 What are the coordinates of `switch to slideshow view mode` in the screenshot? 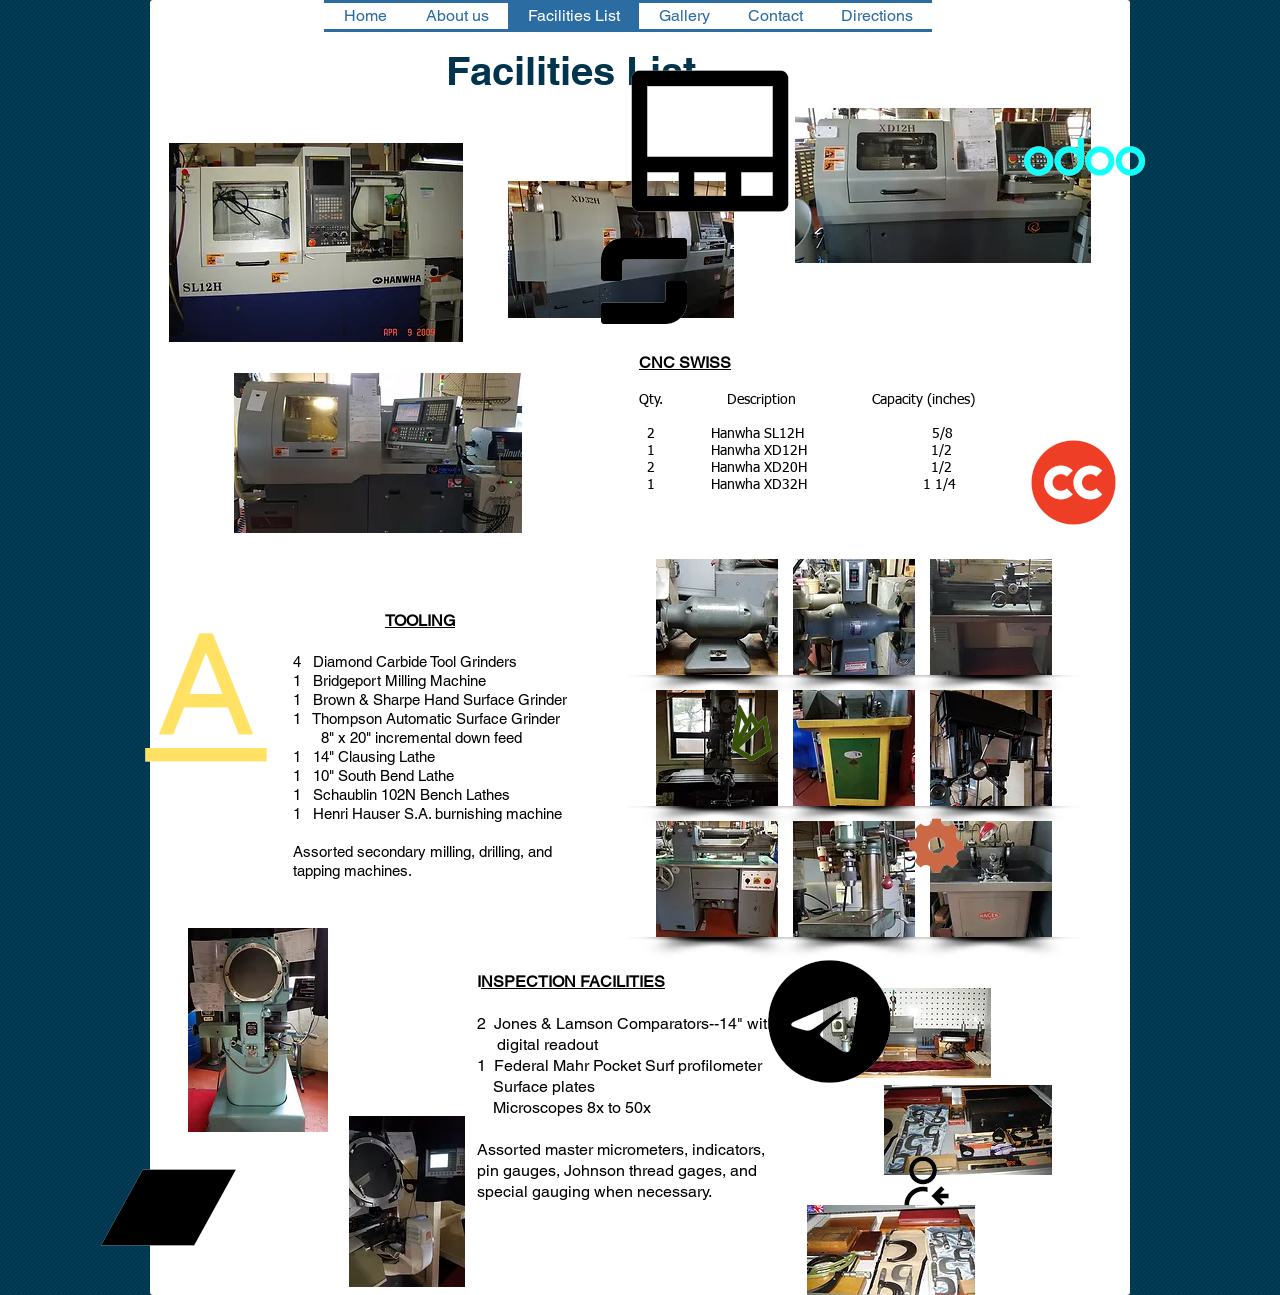 It's located at (710, 141).